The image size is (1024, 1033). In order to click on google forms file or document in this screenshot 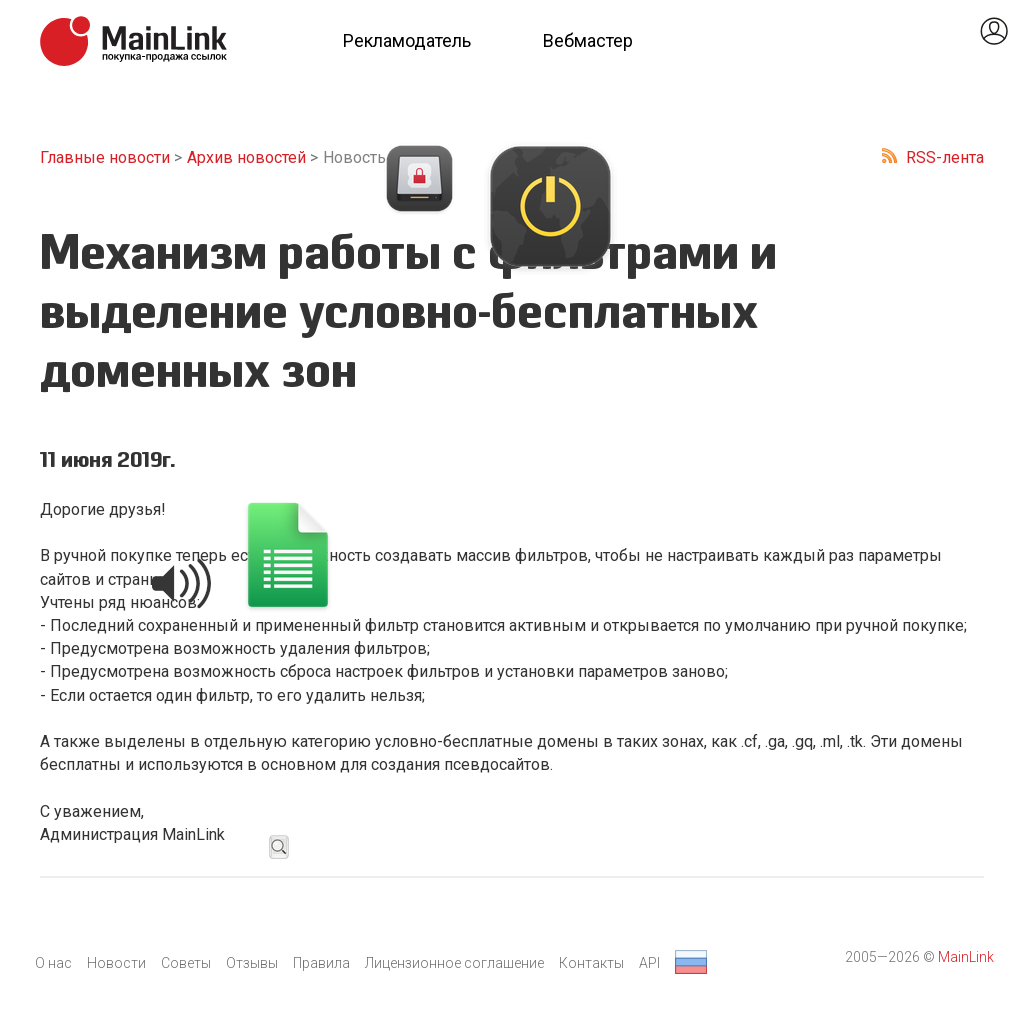, I will do `click(288, 557)`.